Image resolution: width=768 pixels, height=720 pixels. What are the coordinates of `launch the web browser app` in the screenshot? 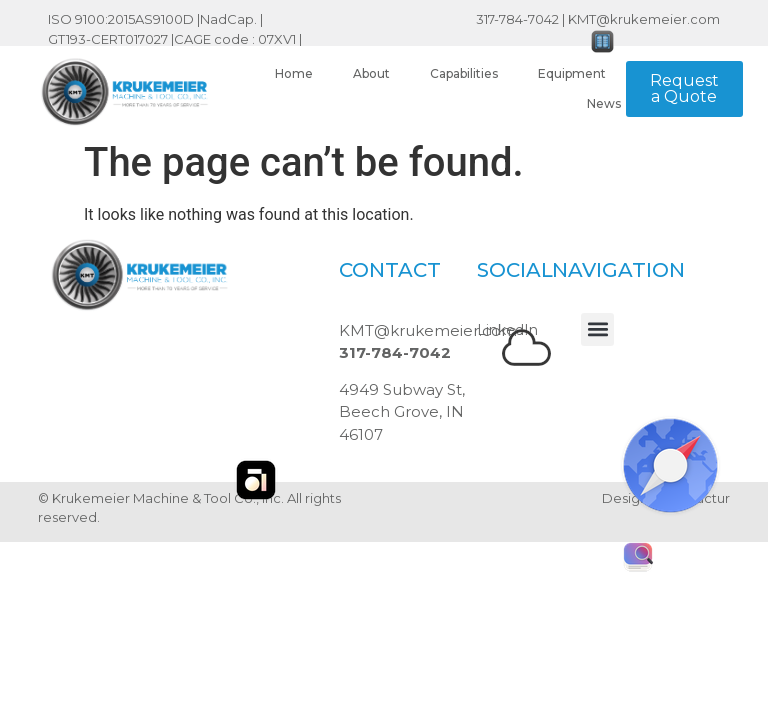 It's located at (670, 465).